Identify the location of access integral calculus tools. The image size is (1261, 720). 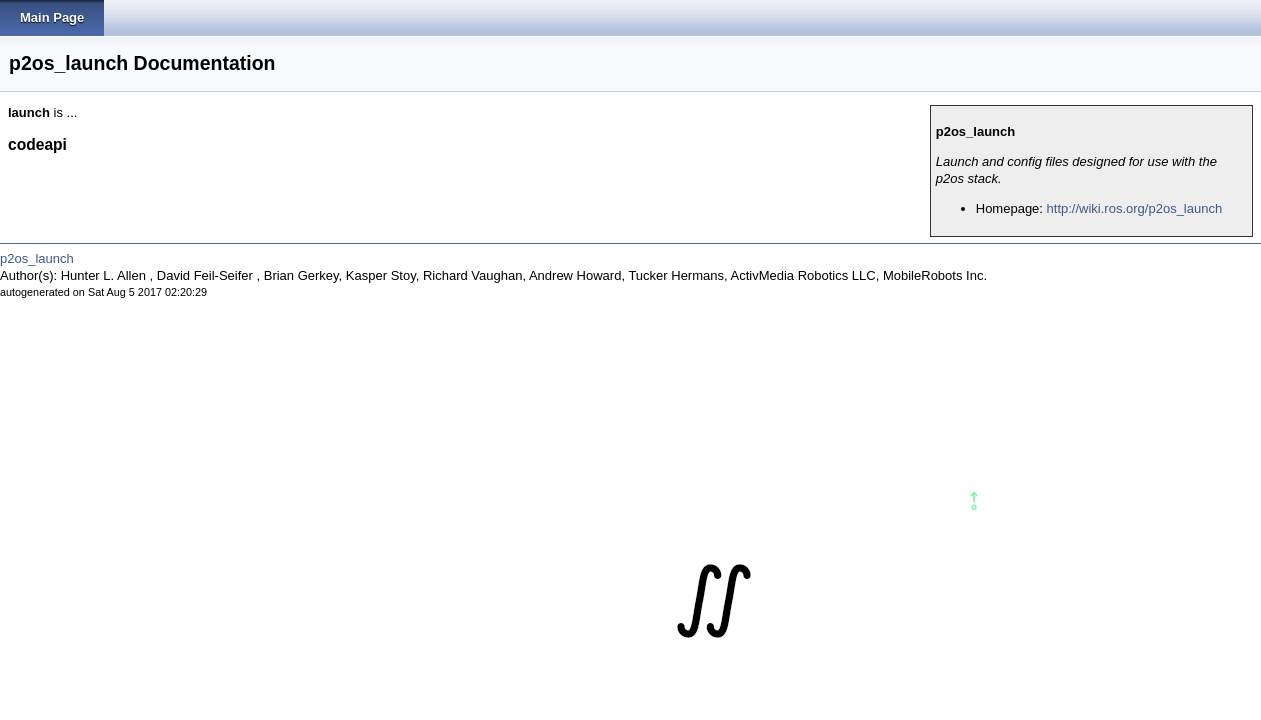
(714, 601).